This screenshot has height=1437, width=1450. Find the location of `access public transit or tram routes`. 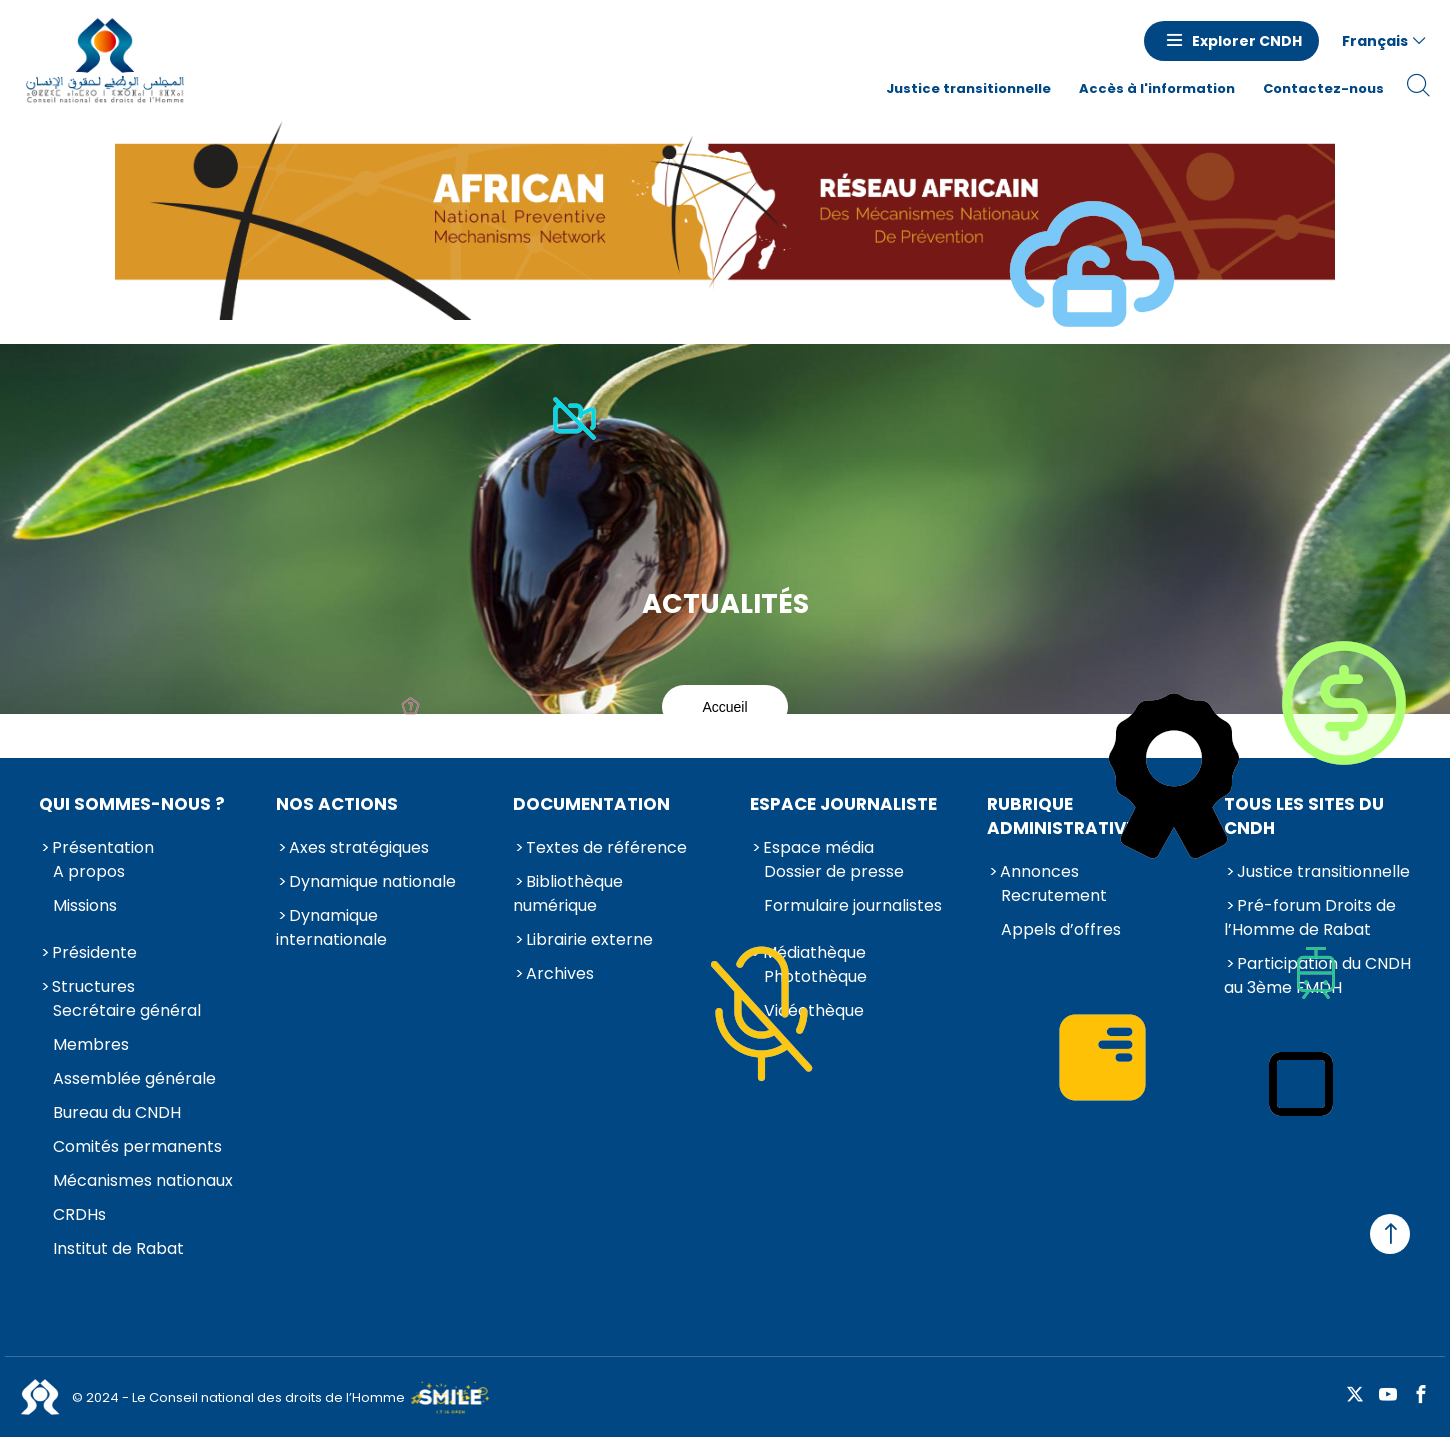

access public transit or tram routes is located at coordinates (1316, 973).